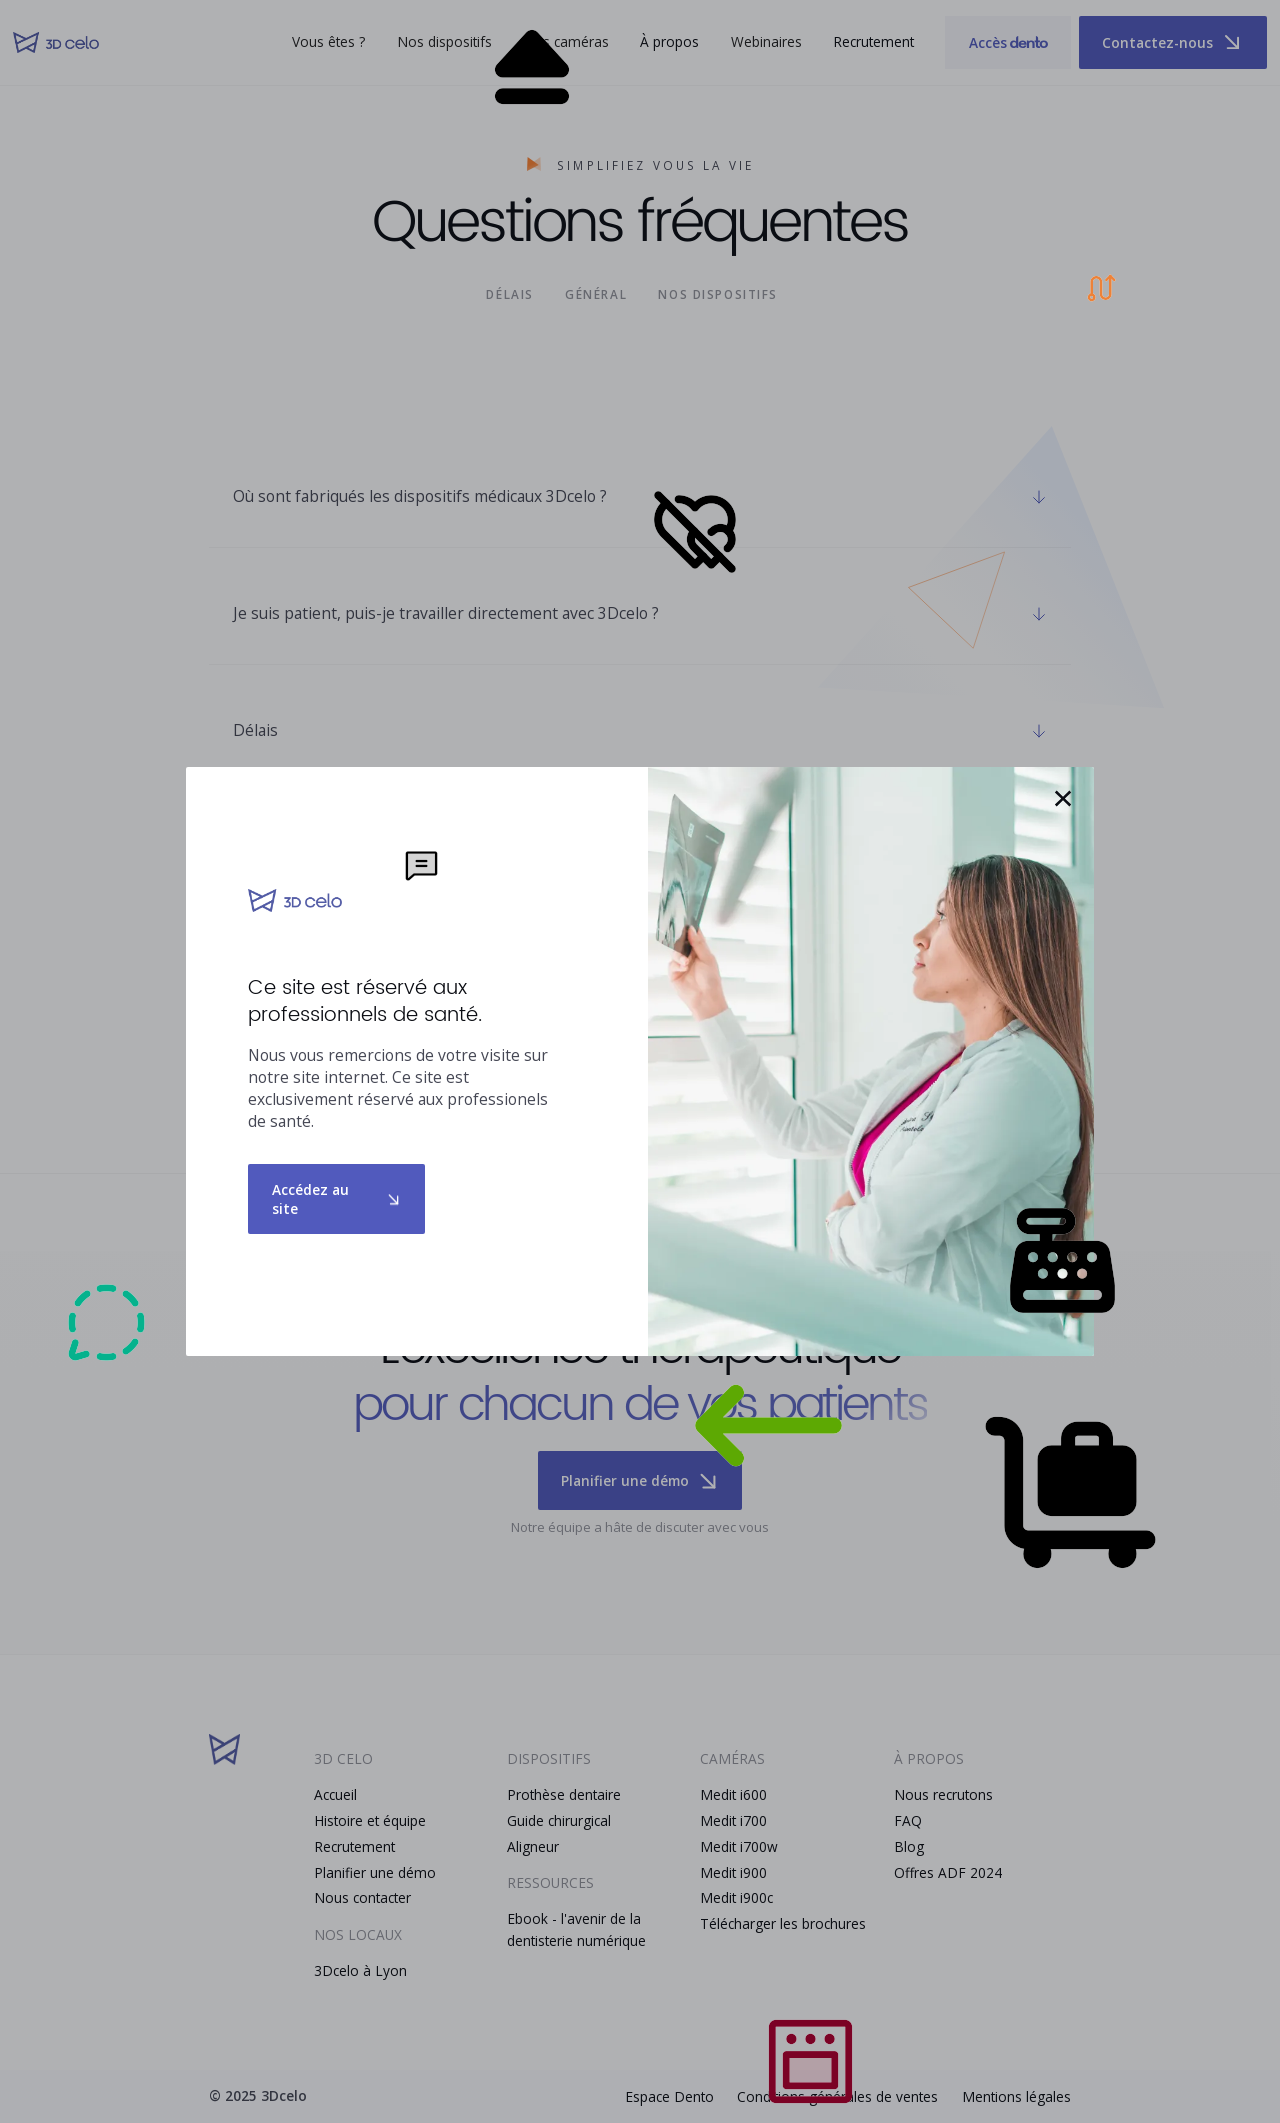 This screenshot has height=2123, width=1280. What do you see at coordinates (106, 1322) in the screenshot?
I see `message sending in progress` at bounding box center [106, 1322].